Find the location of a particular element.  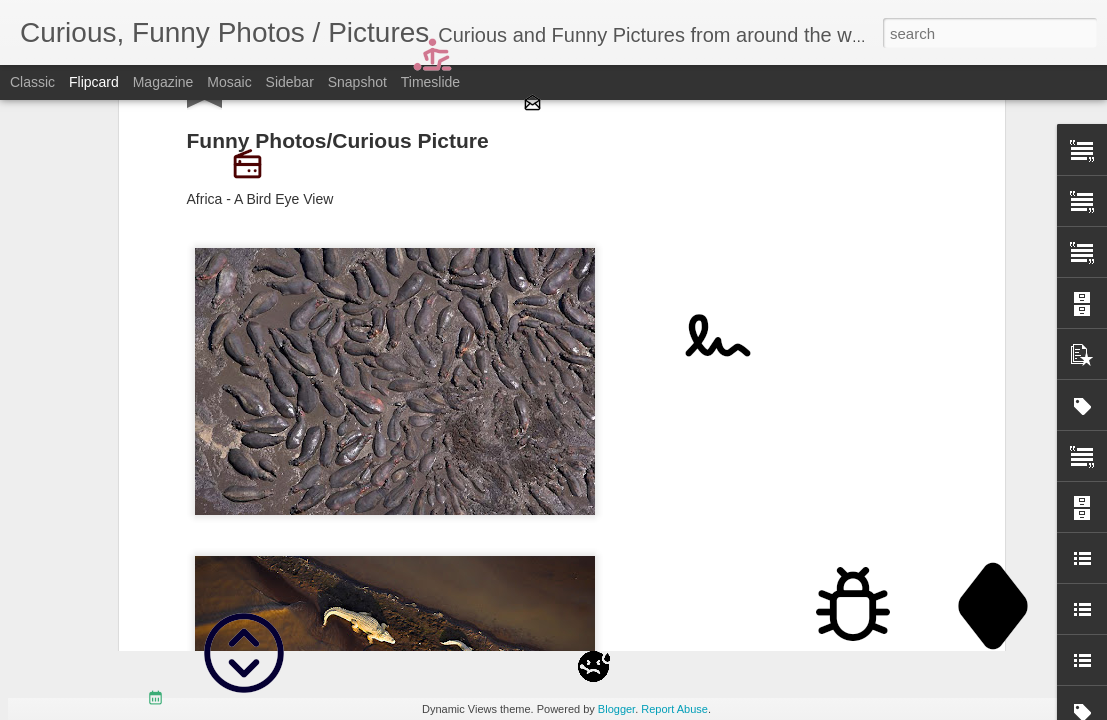

open radio or audio streaming app is located at coordinates (247, 164).